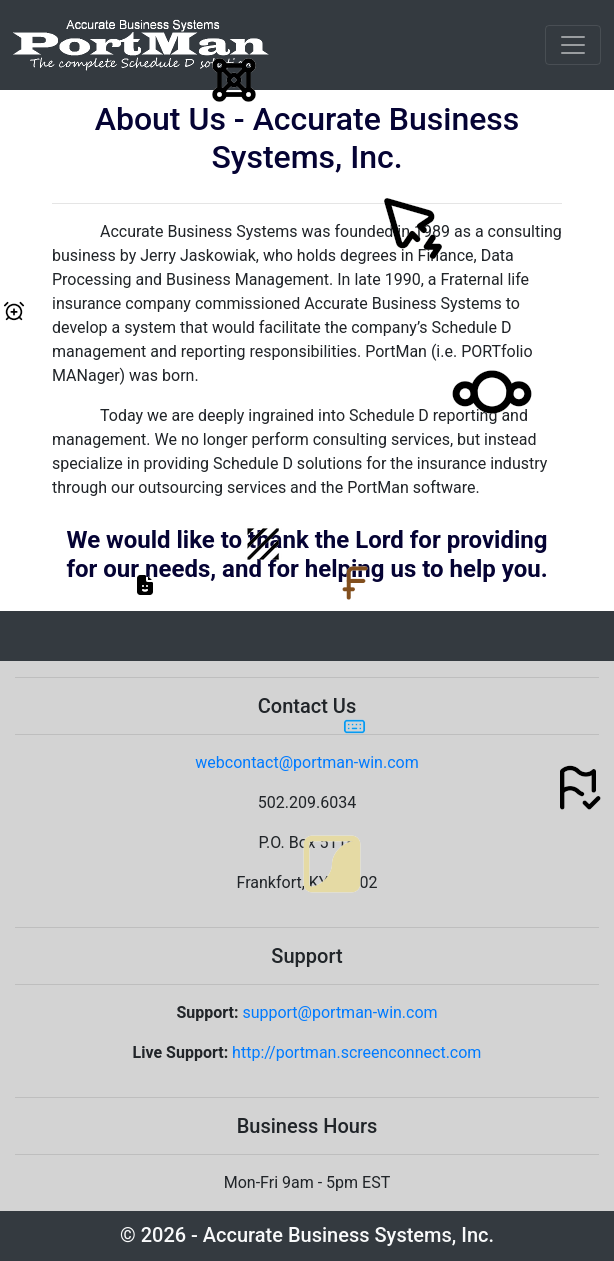 This screenshot has height=1261, width=614. Describe the element at coordinates (354, 726) in the screenshot. I see `open the on-screen keyboard` at that location.